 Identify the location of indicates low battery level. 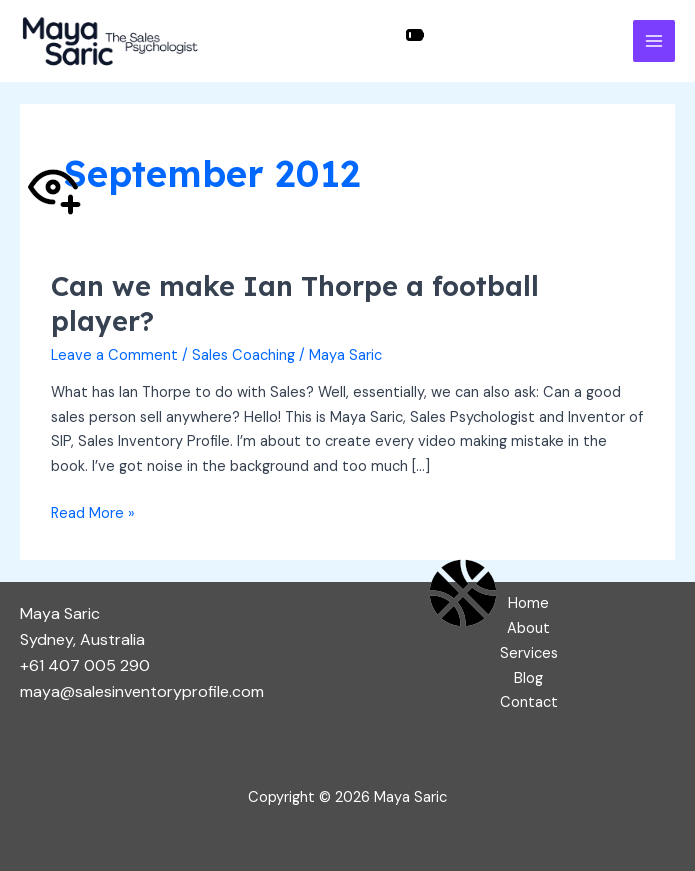
(415, 35).